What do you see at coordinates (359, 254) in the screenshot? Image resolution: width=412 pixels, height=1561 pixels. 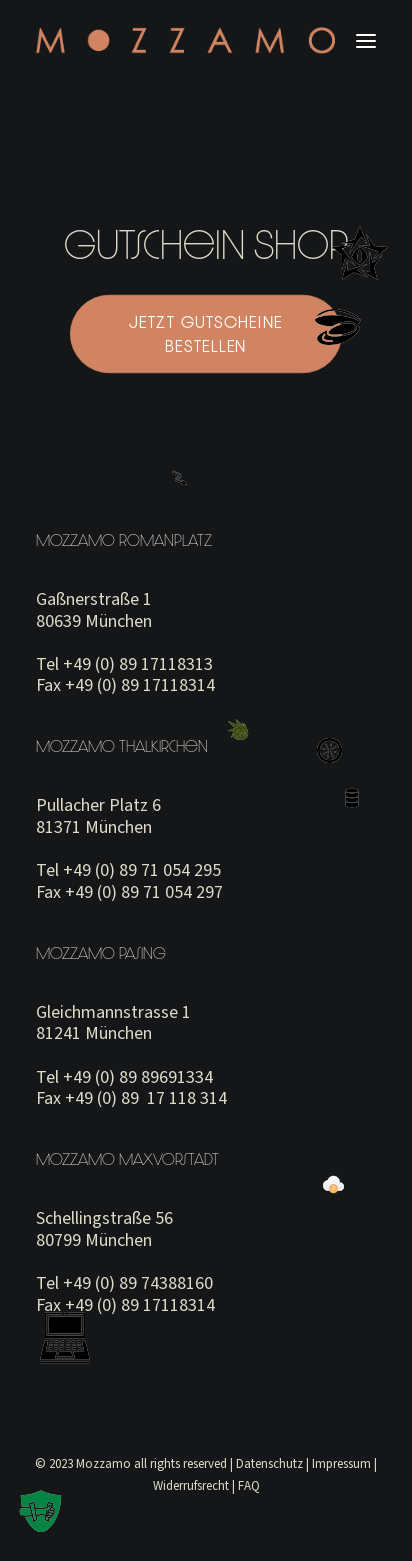 I see `indicates a cursed or corrupted item status` at bounding box center [359, 254].